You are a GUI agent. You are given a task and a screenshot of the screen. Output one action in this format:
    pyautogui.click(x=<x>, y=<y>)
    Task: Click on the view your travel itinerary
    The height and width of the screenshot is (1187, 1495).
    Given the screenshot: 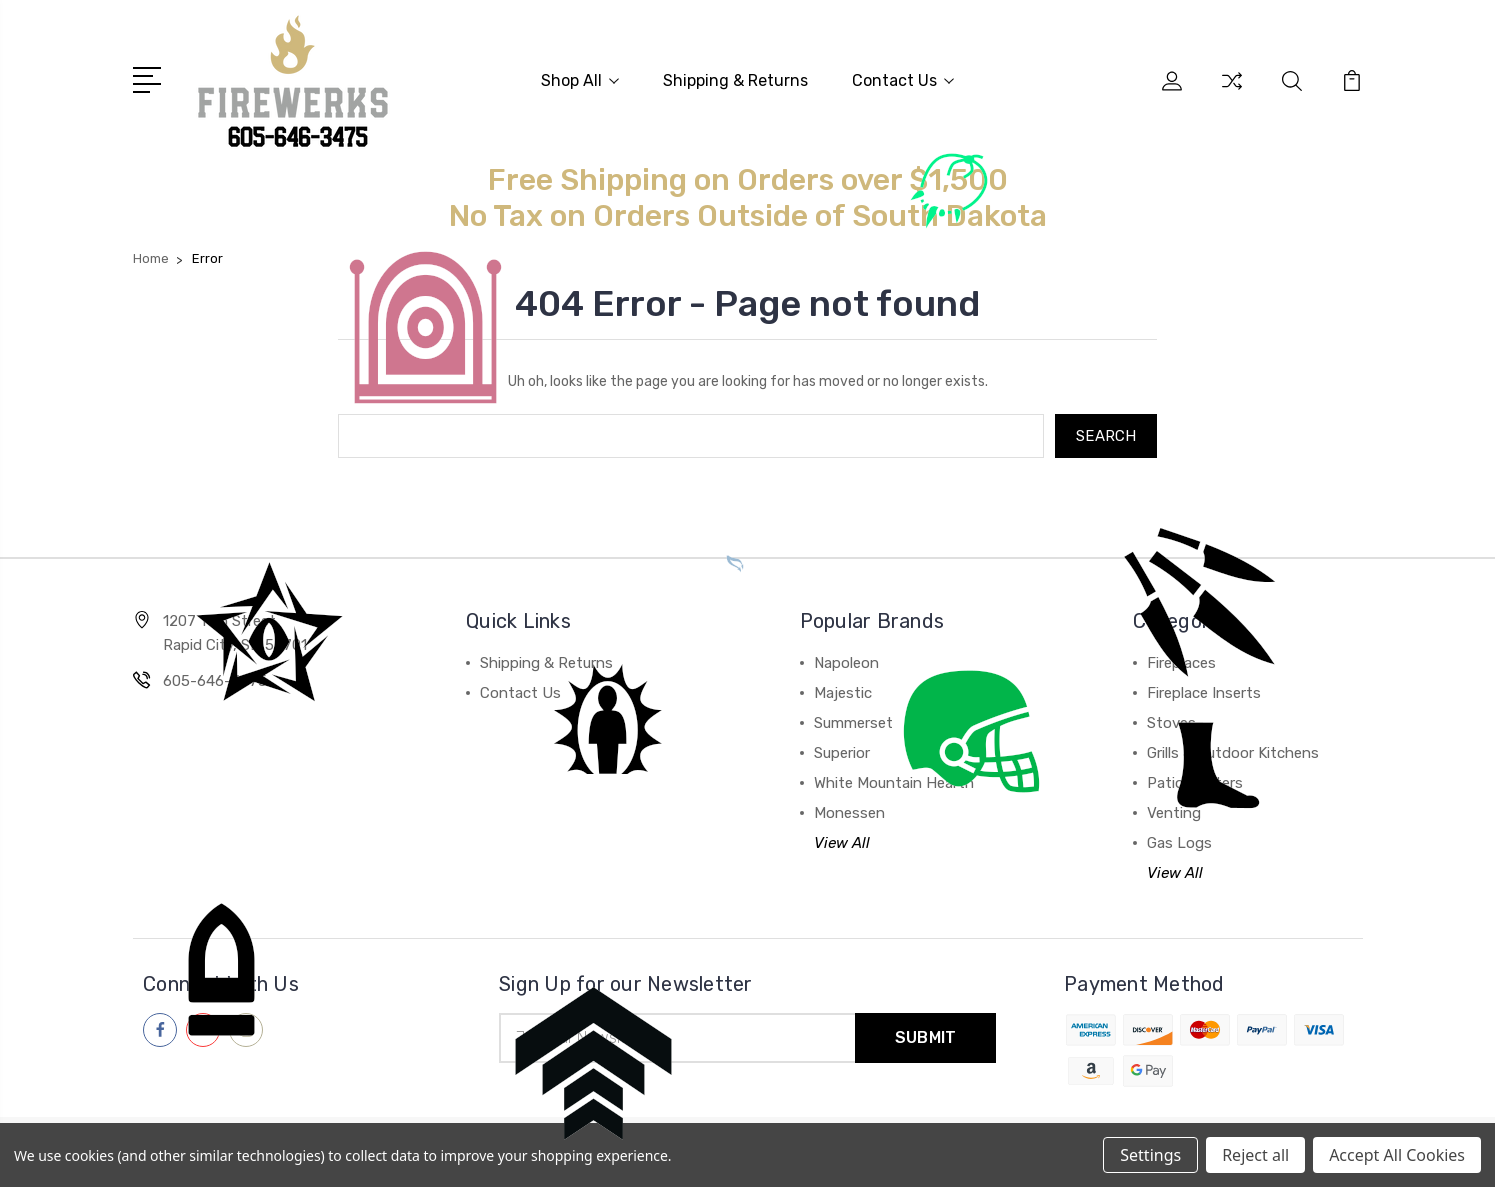 What is the action you would take?
    pyautogui.click(x=735, y=564)
    